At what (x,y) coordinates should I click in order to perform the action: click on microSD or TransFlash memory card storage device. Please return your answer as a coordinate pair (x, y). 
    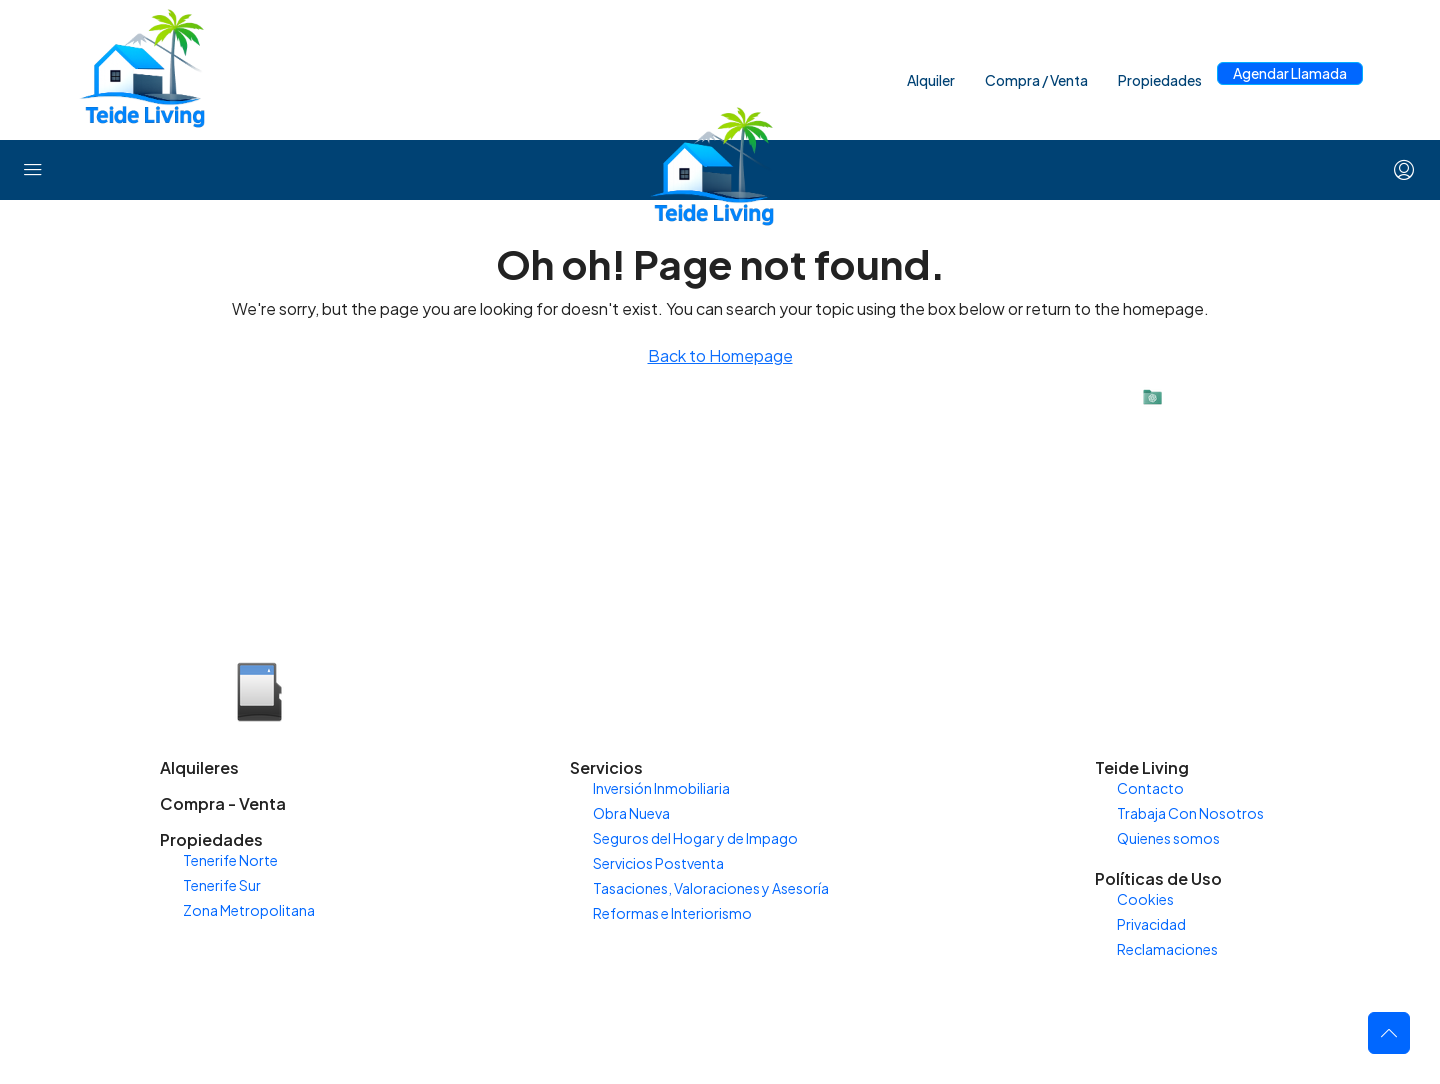
    Looking at the image, I should click on (260, 692).